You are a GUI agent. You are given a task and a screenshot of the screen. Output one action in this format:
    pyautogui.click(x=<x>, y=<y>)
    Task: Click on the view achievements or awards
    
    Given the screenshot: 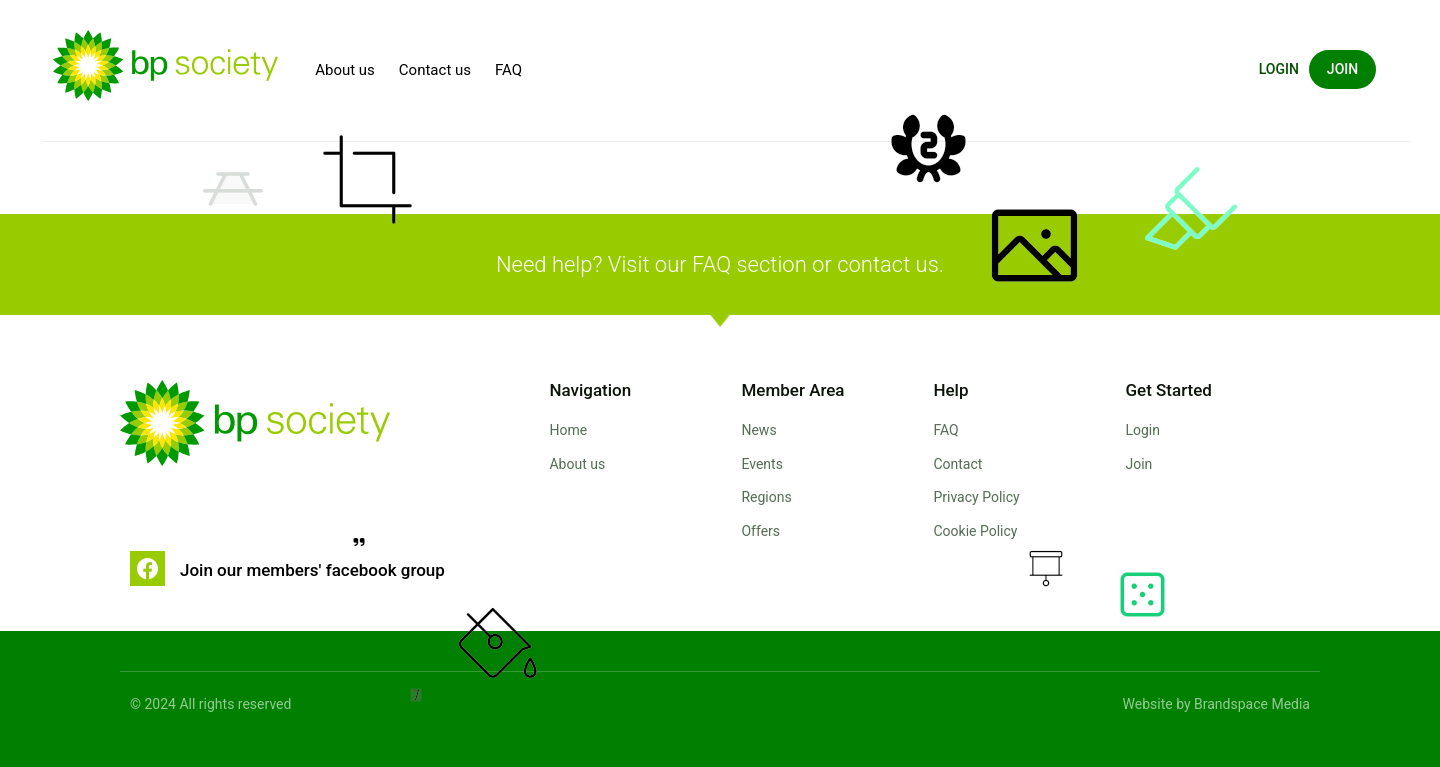 What is the action you would take?
    pyautogui.click(x=928, y=148)
    